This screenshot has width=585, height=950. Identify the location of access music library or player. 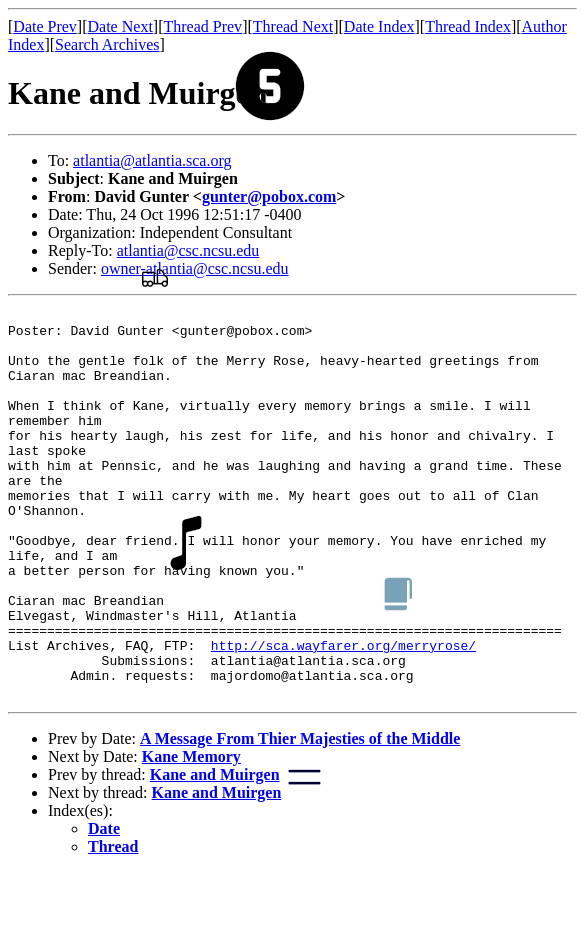
(186, 543).